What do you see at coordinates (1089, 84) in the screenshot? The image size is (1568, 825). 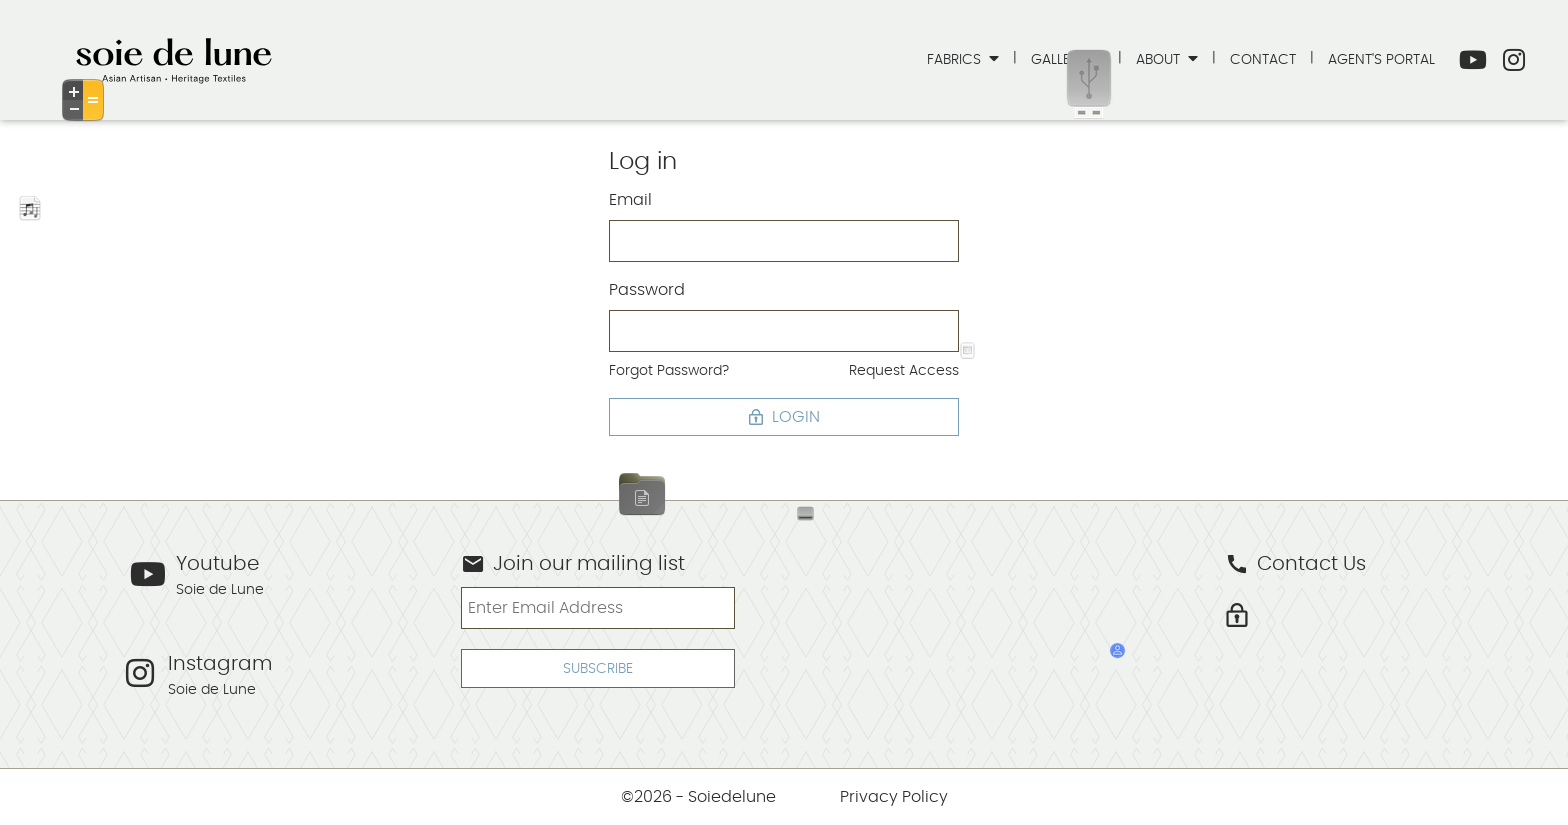 I see `access connected USB storage device` at bounding box center [1089, 84].